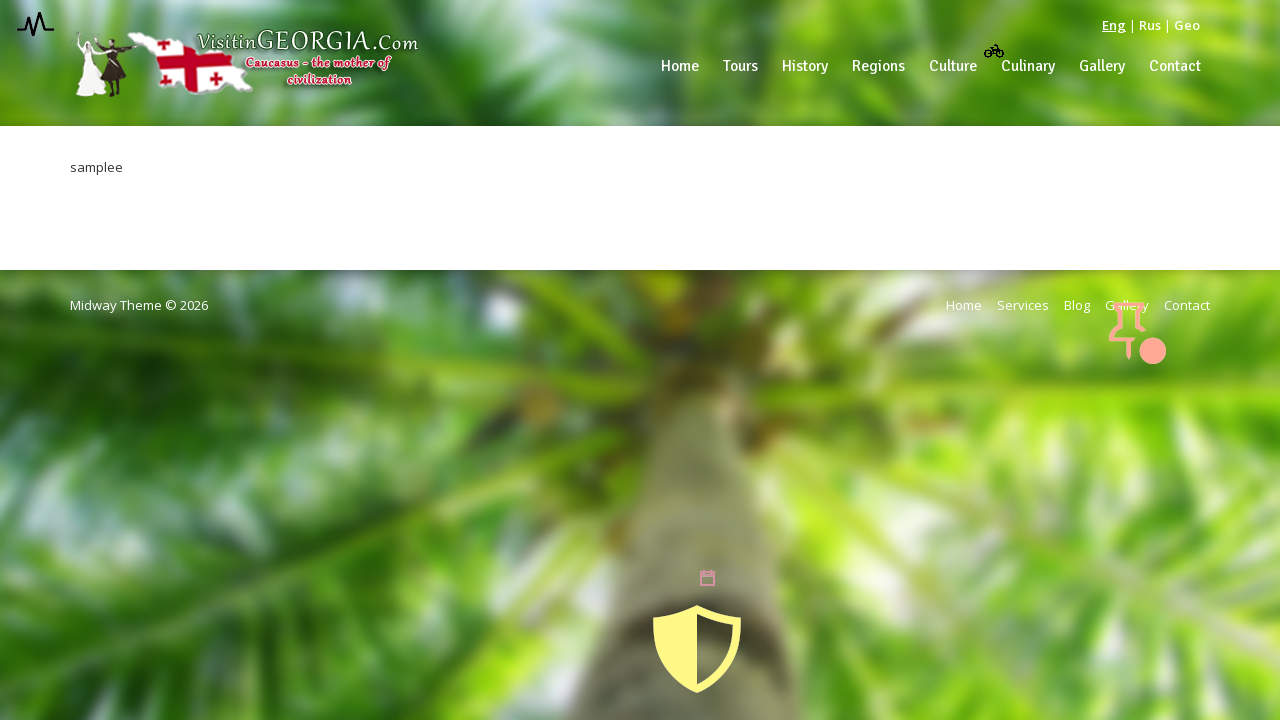 This screenshot has height=720, width=1280. Describe the element at coordinates (994, 51) in the screenshot. I see `view nearby bike routes or cycling directions` at that location.